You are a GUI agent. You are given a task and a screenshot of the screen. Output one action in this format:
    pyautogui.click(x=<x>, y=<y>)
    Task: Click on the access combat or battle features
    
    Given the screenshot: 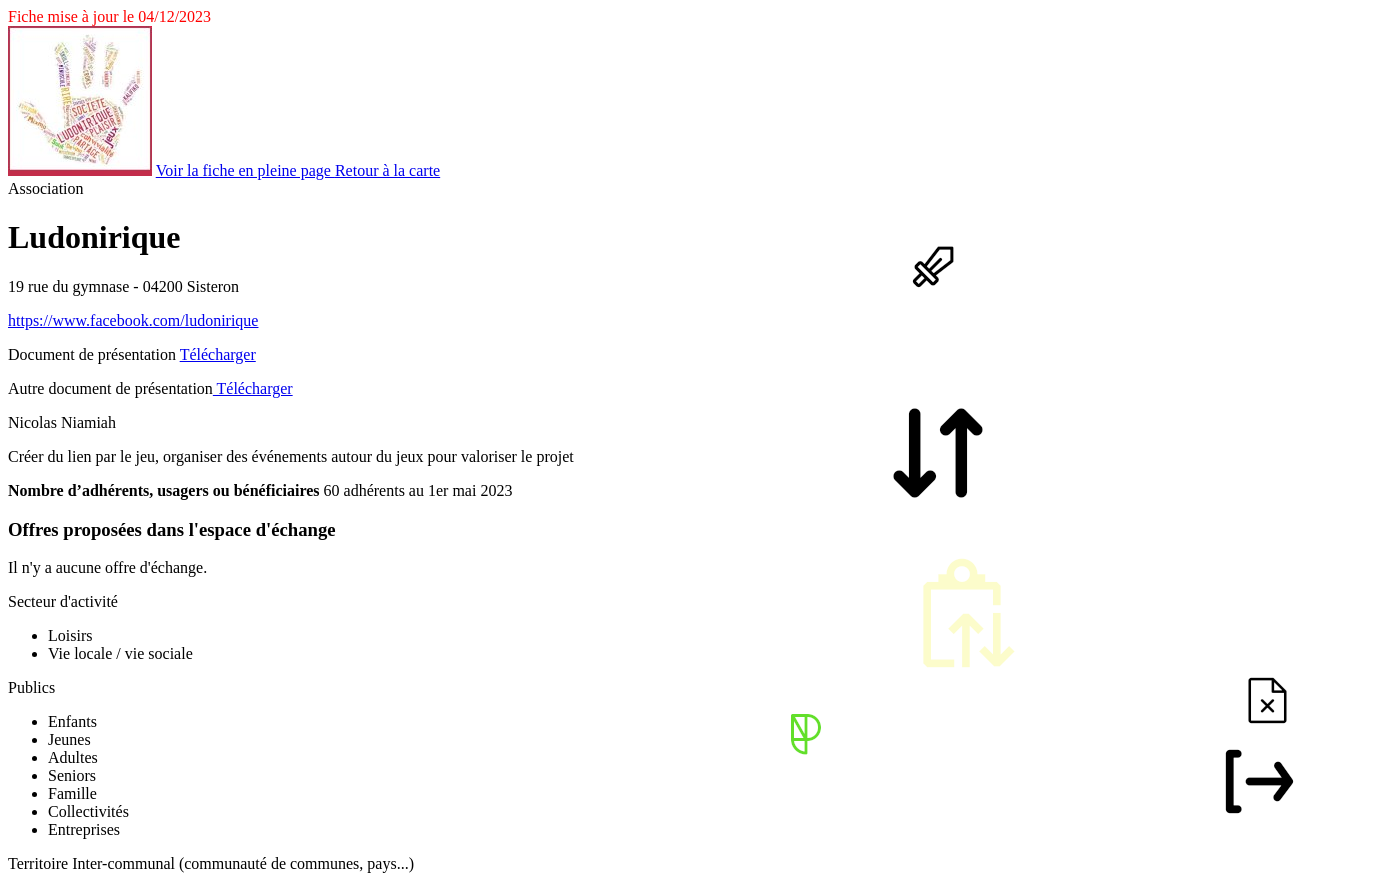 What is the action you would take?
    pyautogui.click(x=934, y=266)
    